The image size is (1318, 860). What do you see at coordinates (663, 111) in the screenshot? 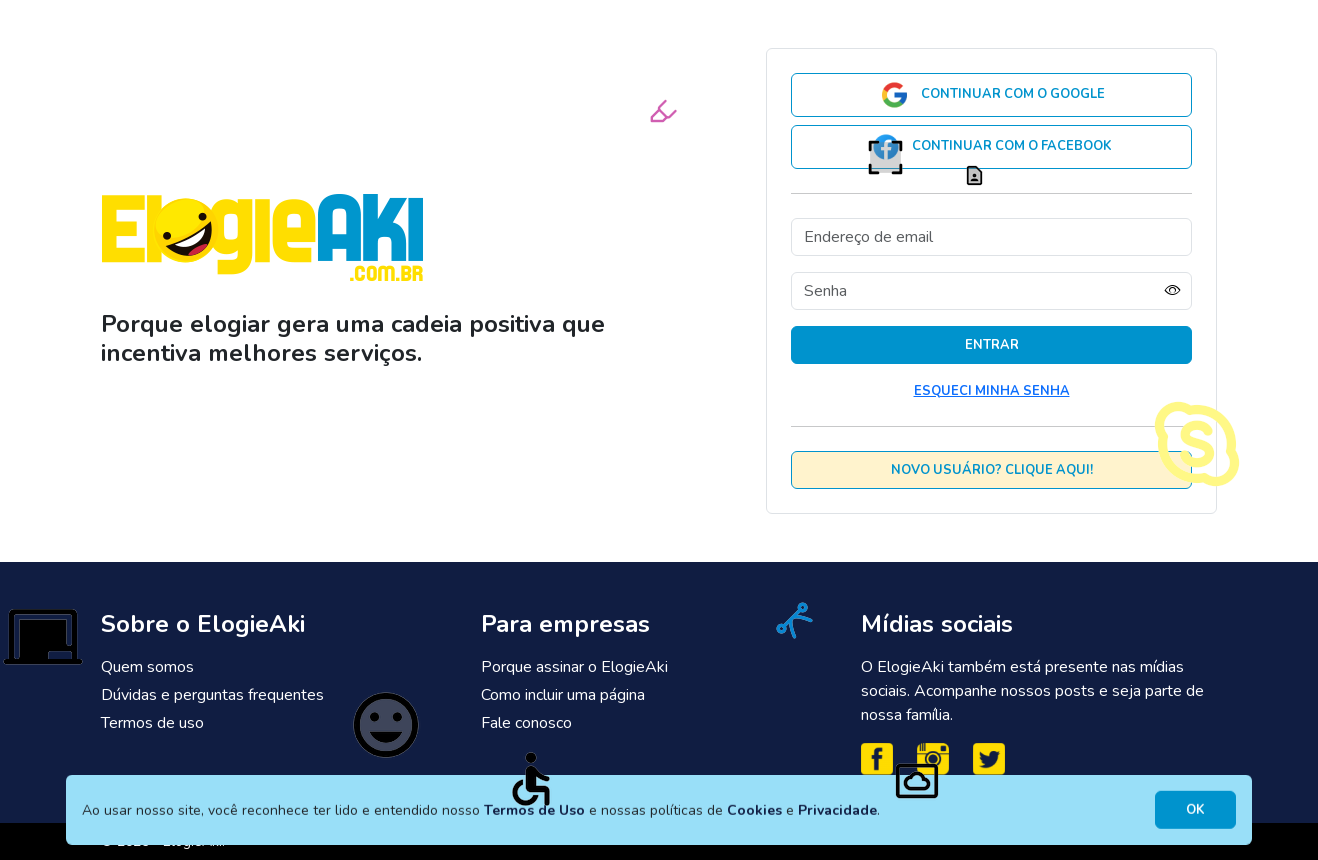
I see `highlight or mark selected text` at bounding box center [663, 111].